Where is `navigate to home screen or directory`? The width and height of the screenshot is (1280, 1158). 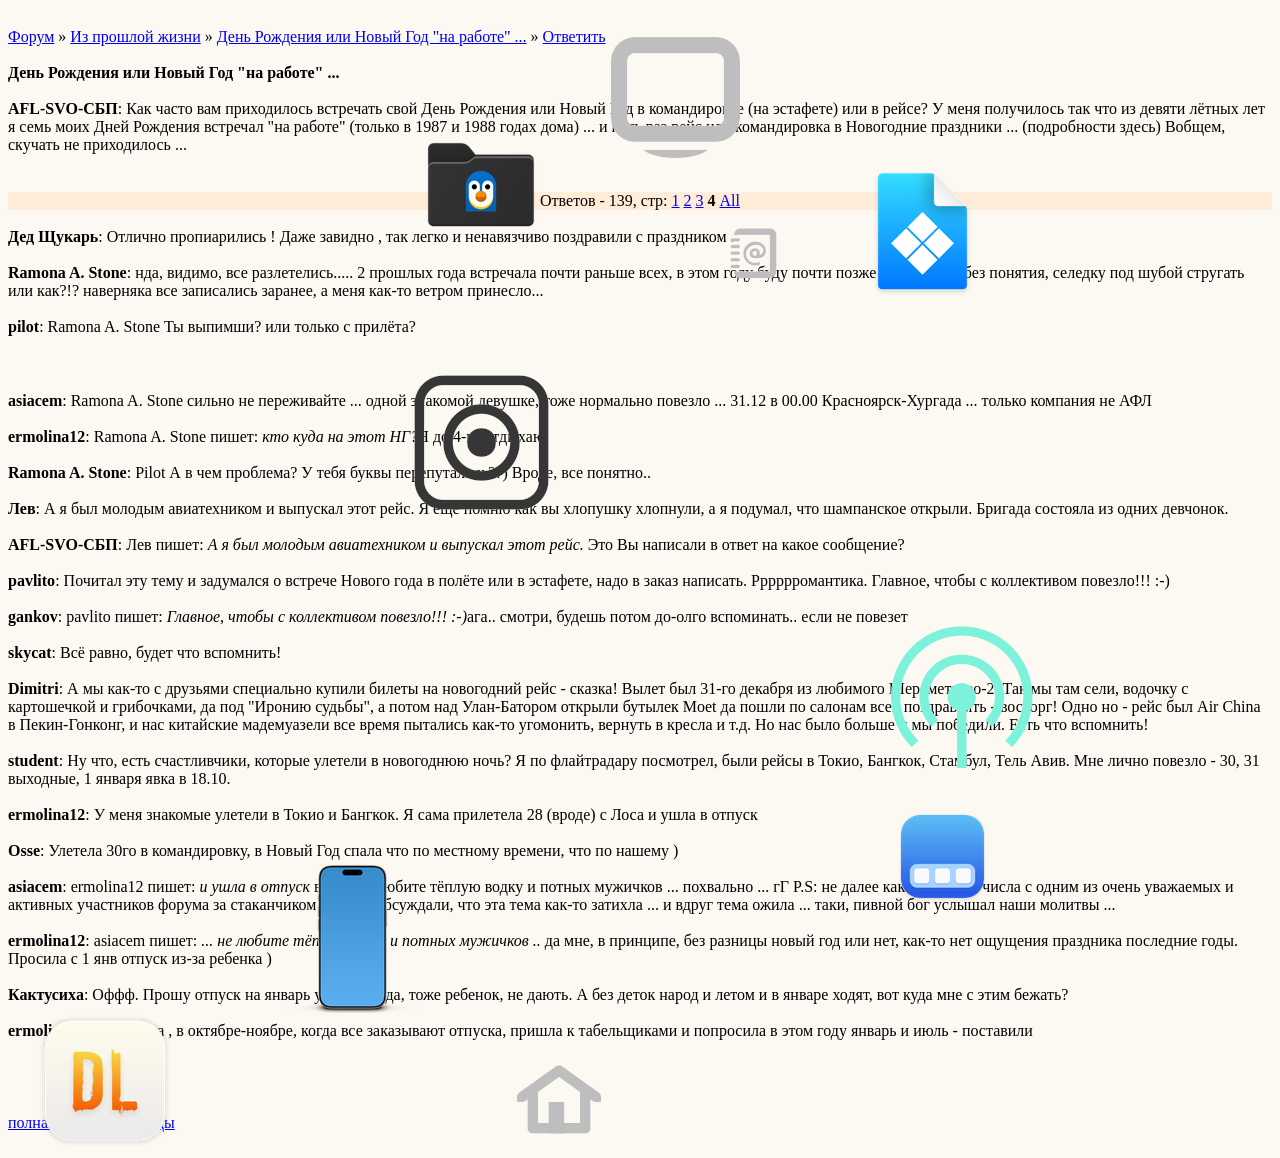
navigate to home screen or directory is located at coordinates (559, 1102).